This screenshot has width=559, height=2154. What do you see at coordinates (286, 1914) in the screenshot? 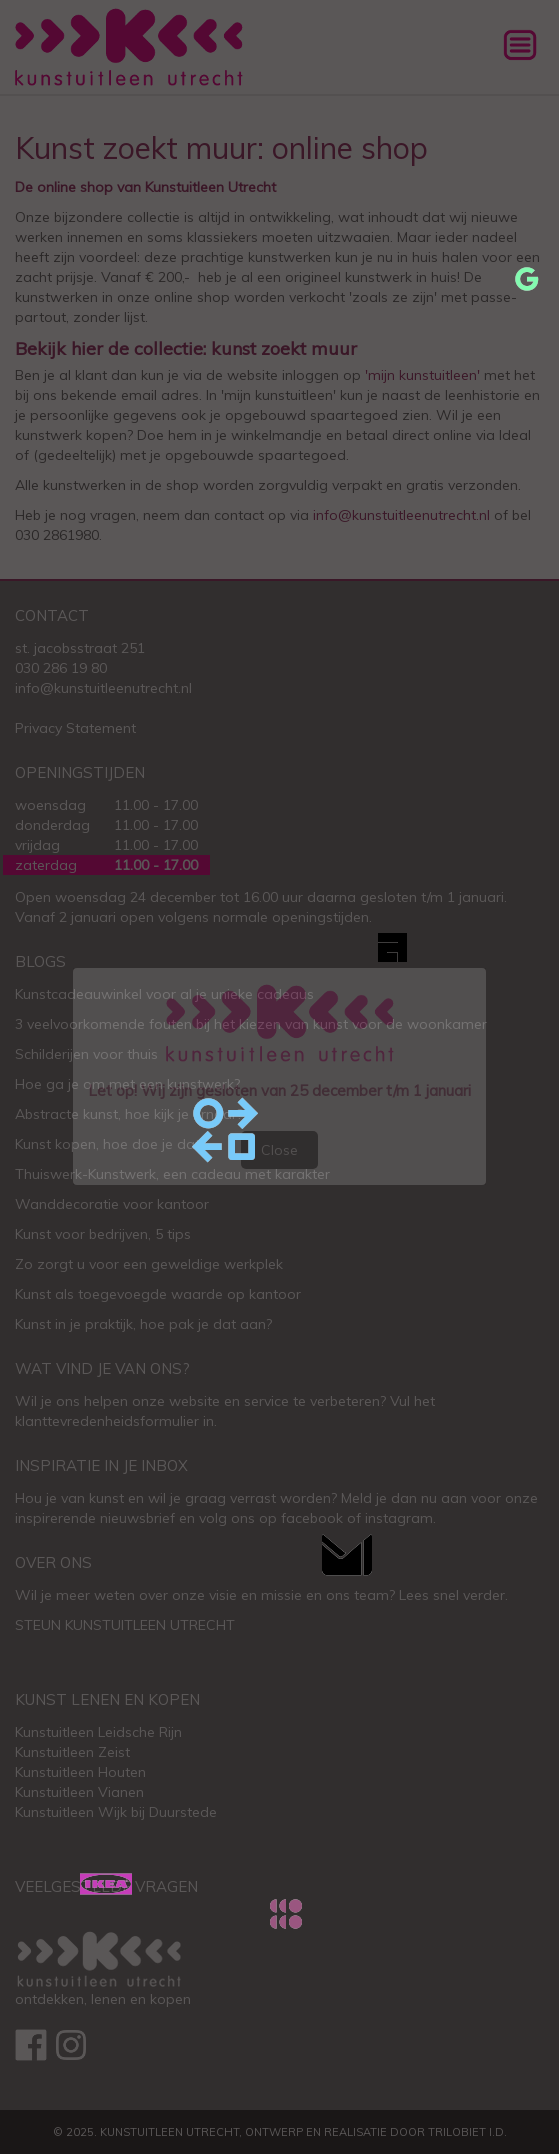
I see `openverse logo` at bounding box center [286, 1914].